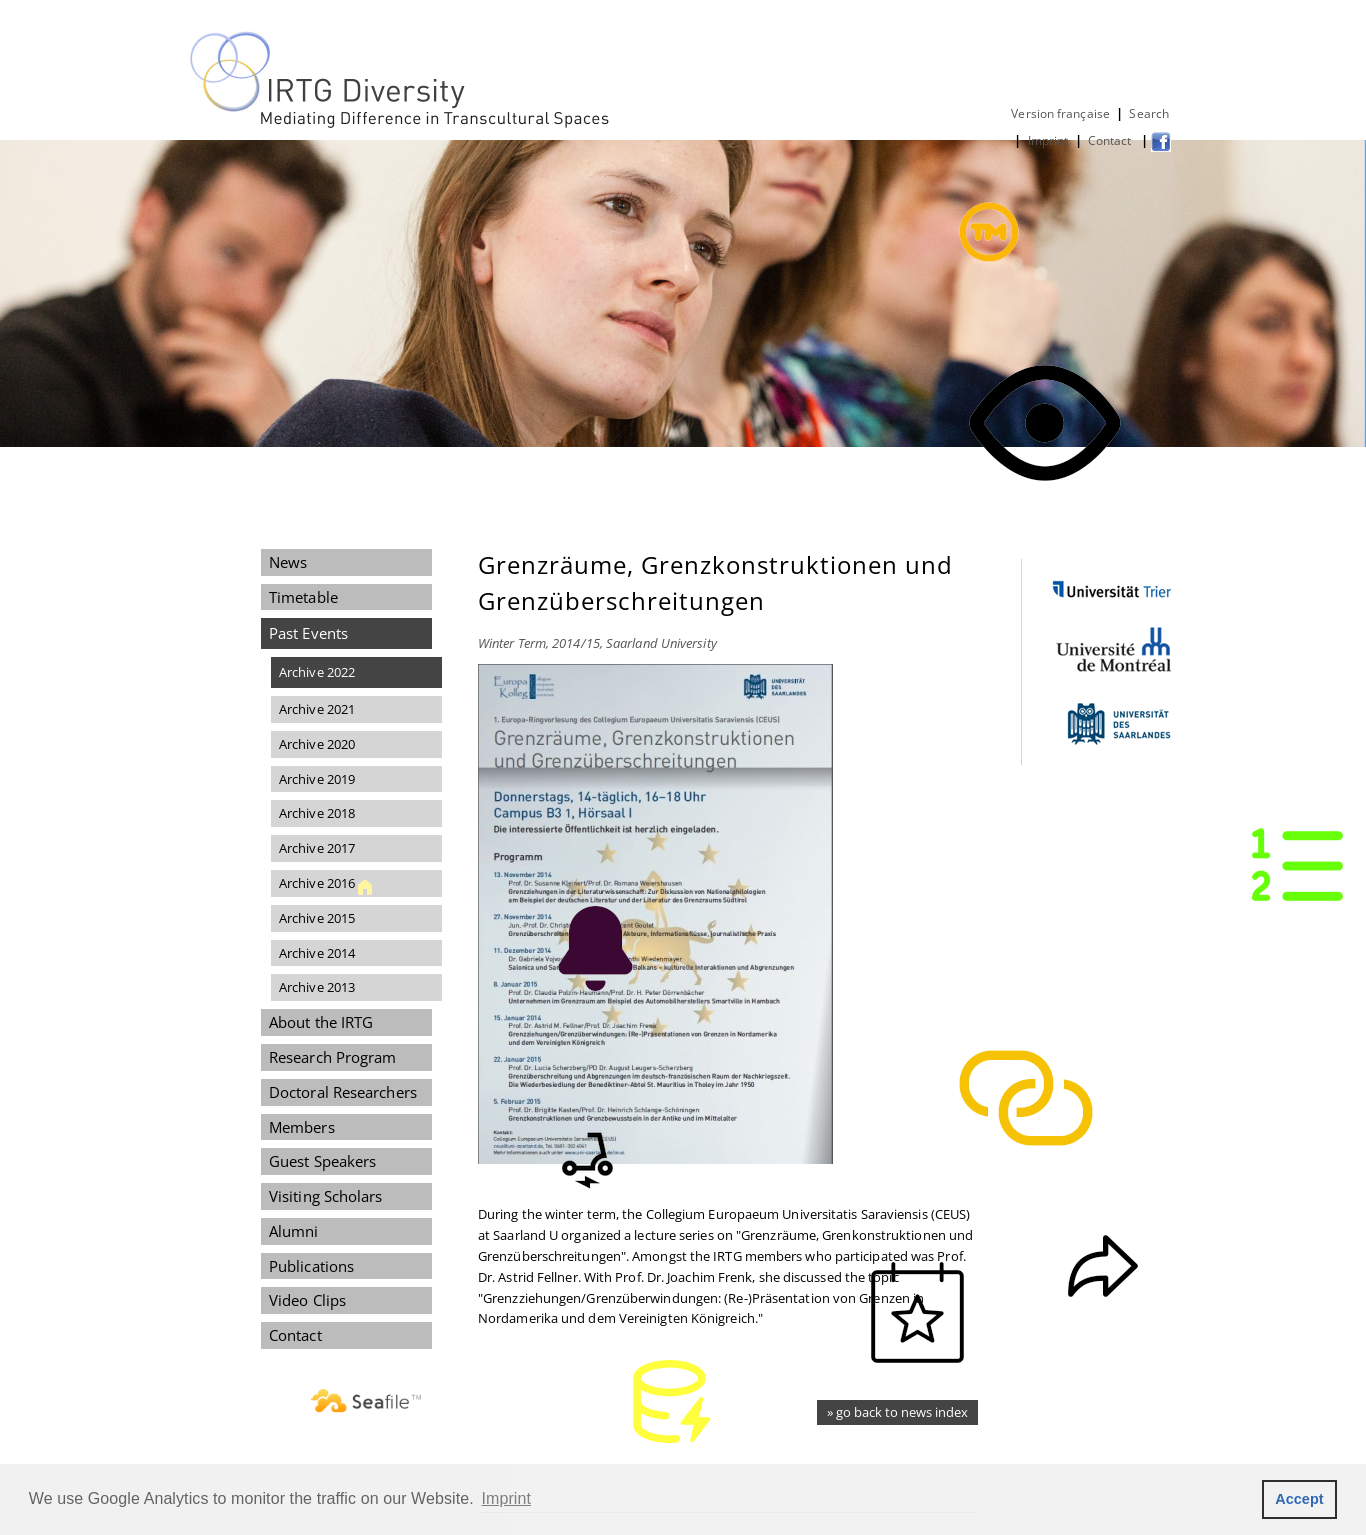  I want to click on go to home screen, so click(365, 888).